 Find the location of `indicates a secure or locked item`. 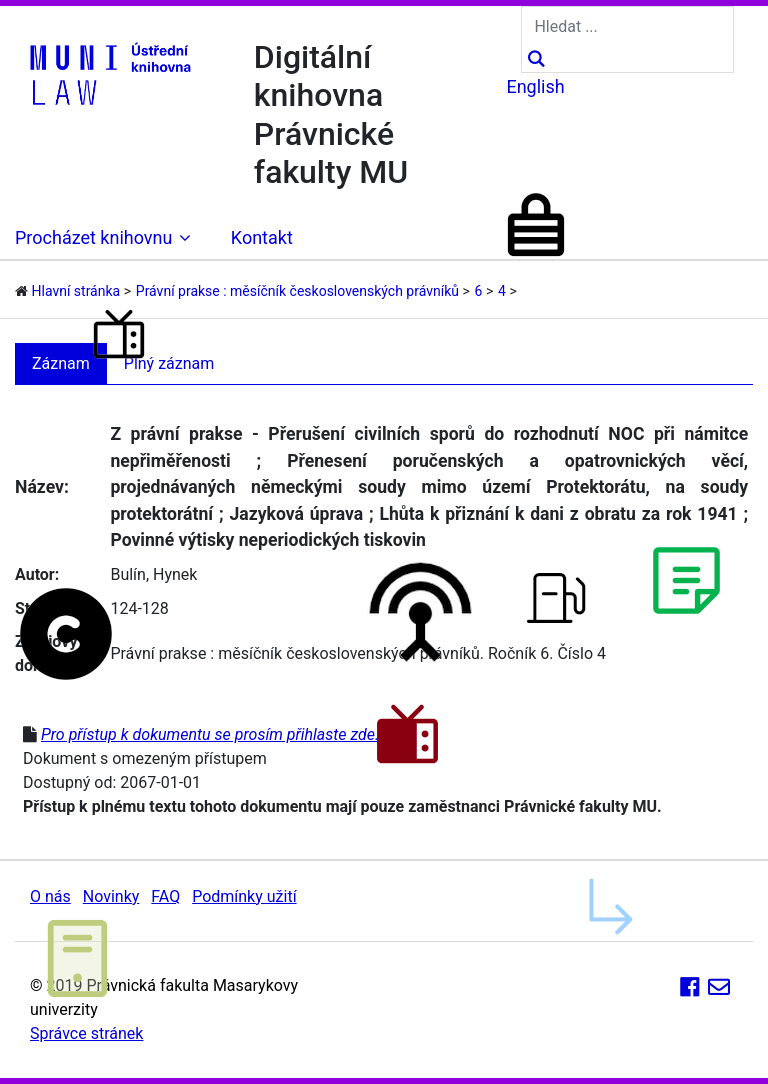

indicates a secure or locked item is located at coordinates (536, 228).